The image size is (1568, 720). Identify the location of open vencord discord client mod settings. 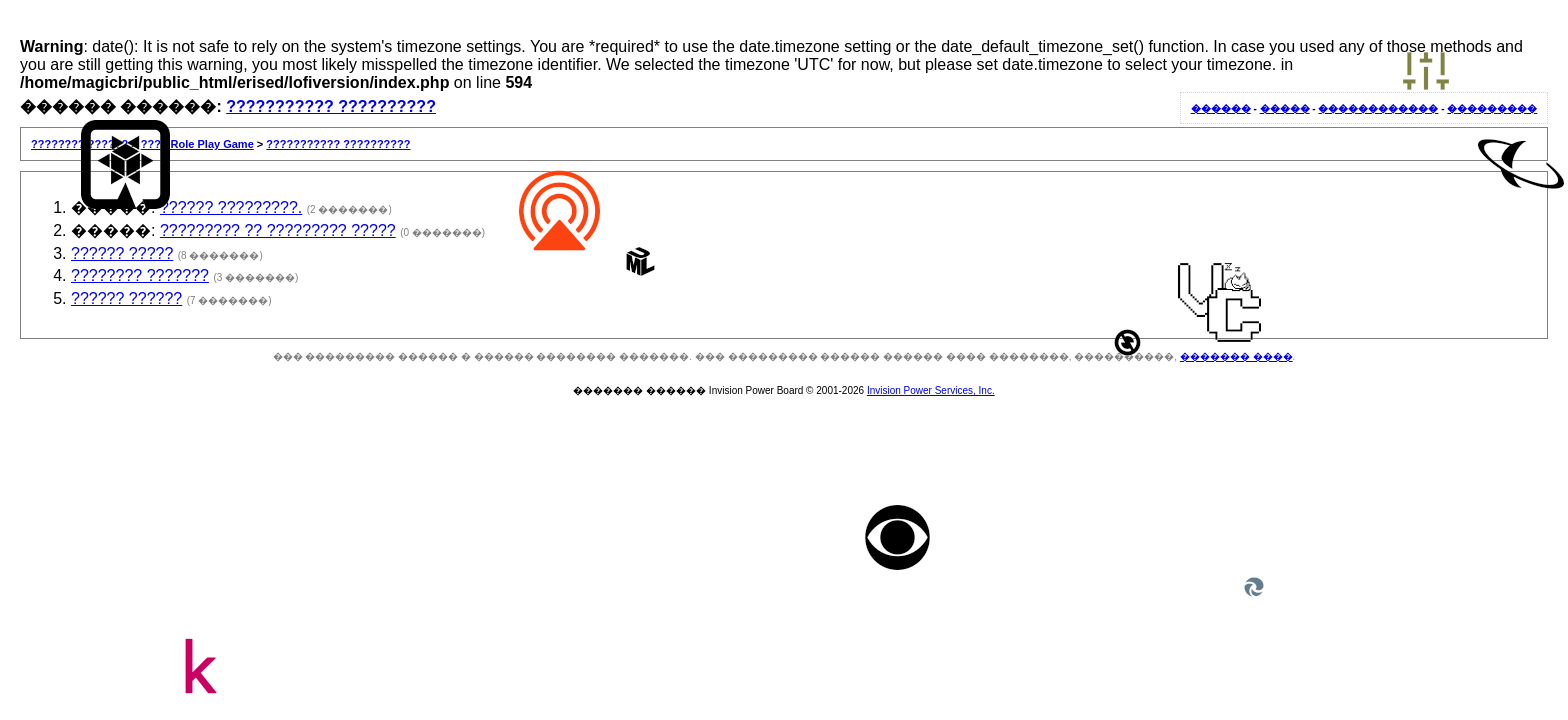
(1219, 302).